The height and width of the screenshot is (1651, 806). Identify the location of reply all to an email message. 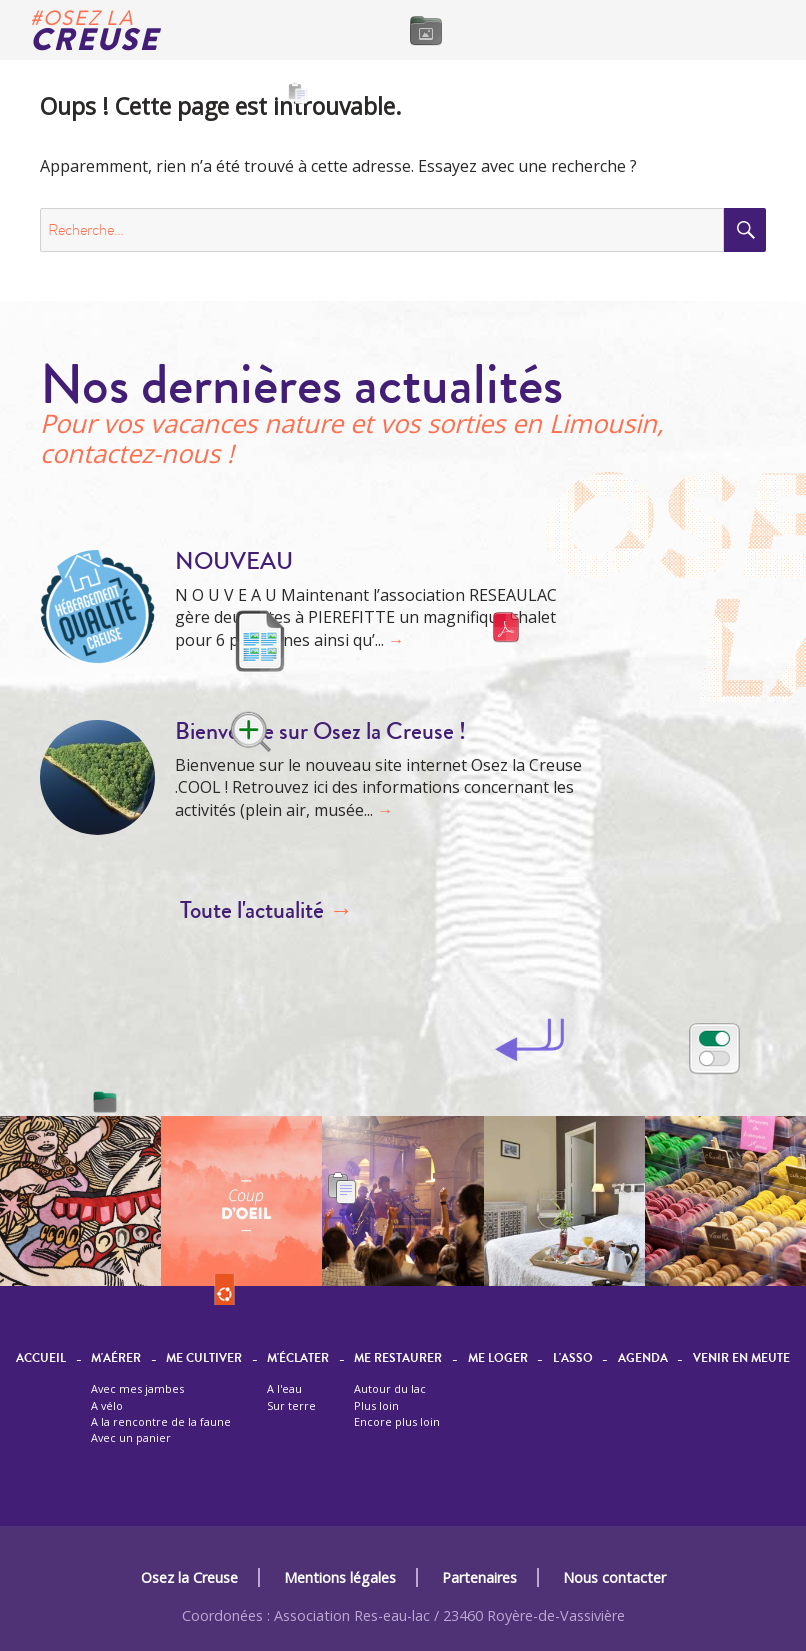
(528, 1039).